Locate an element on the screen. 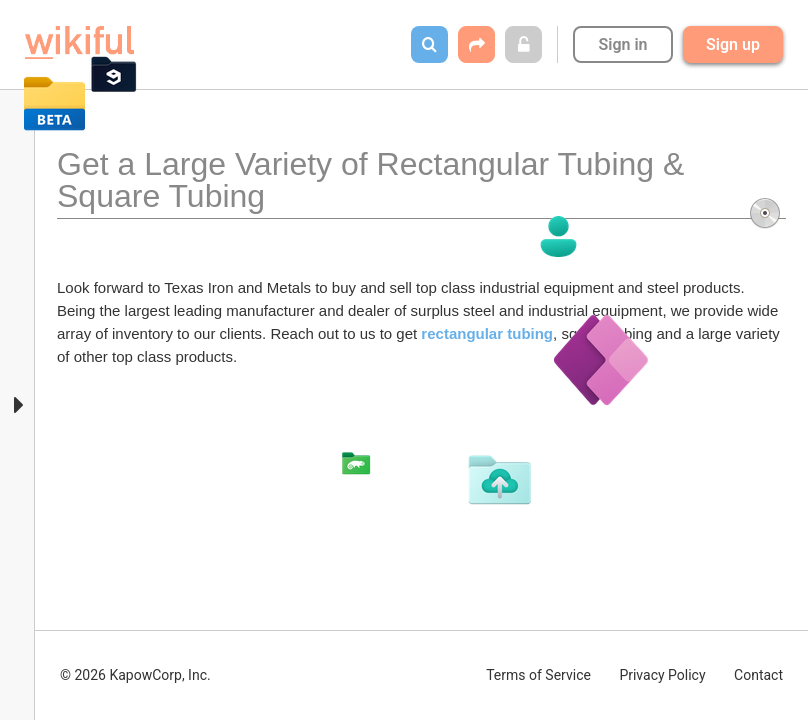  open the openSUSE linux files folder is located at coordinates (356, 464).